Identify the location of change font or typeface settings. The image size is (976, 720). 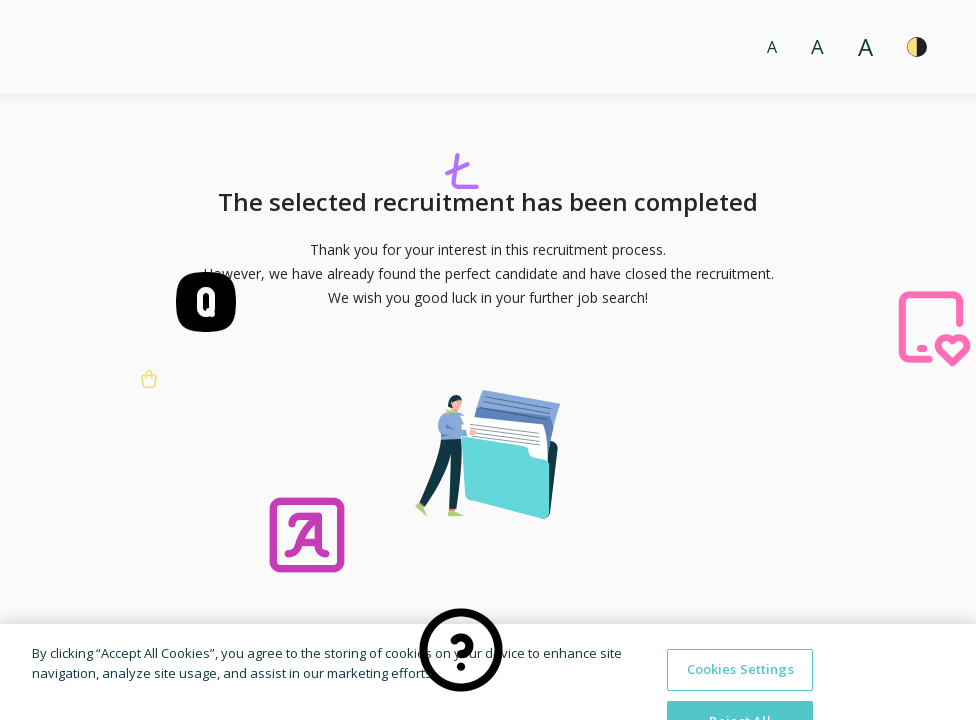
(307, 535).